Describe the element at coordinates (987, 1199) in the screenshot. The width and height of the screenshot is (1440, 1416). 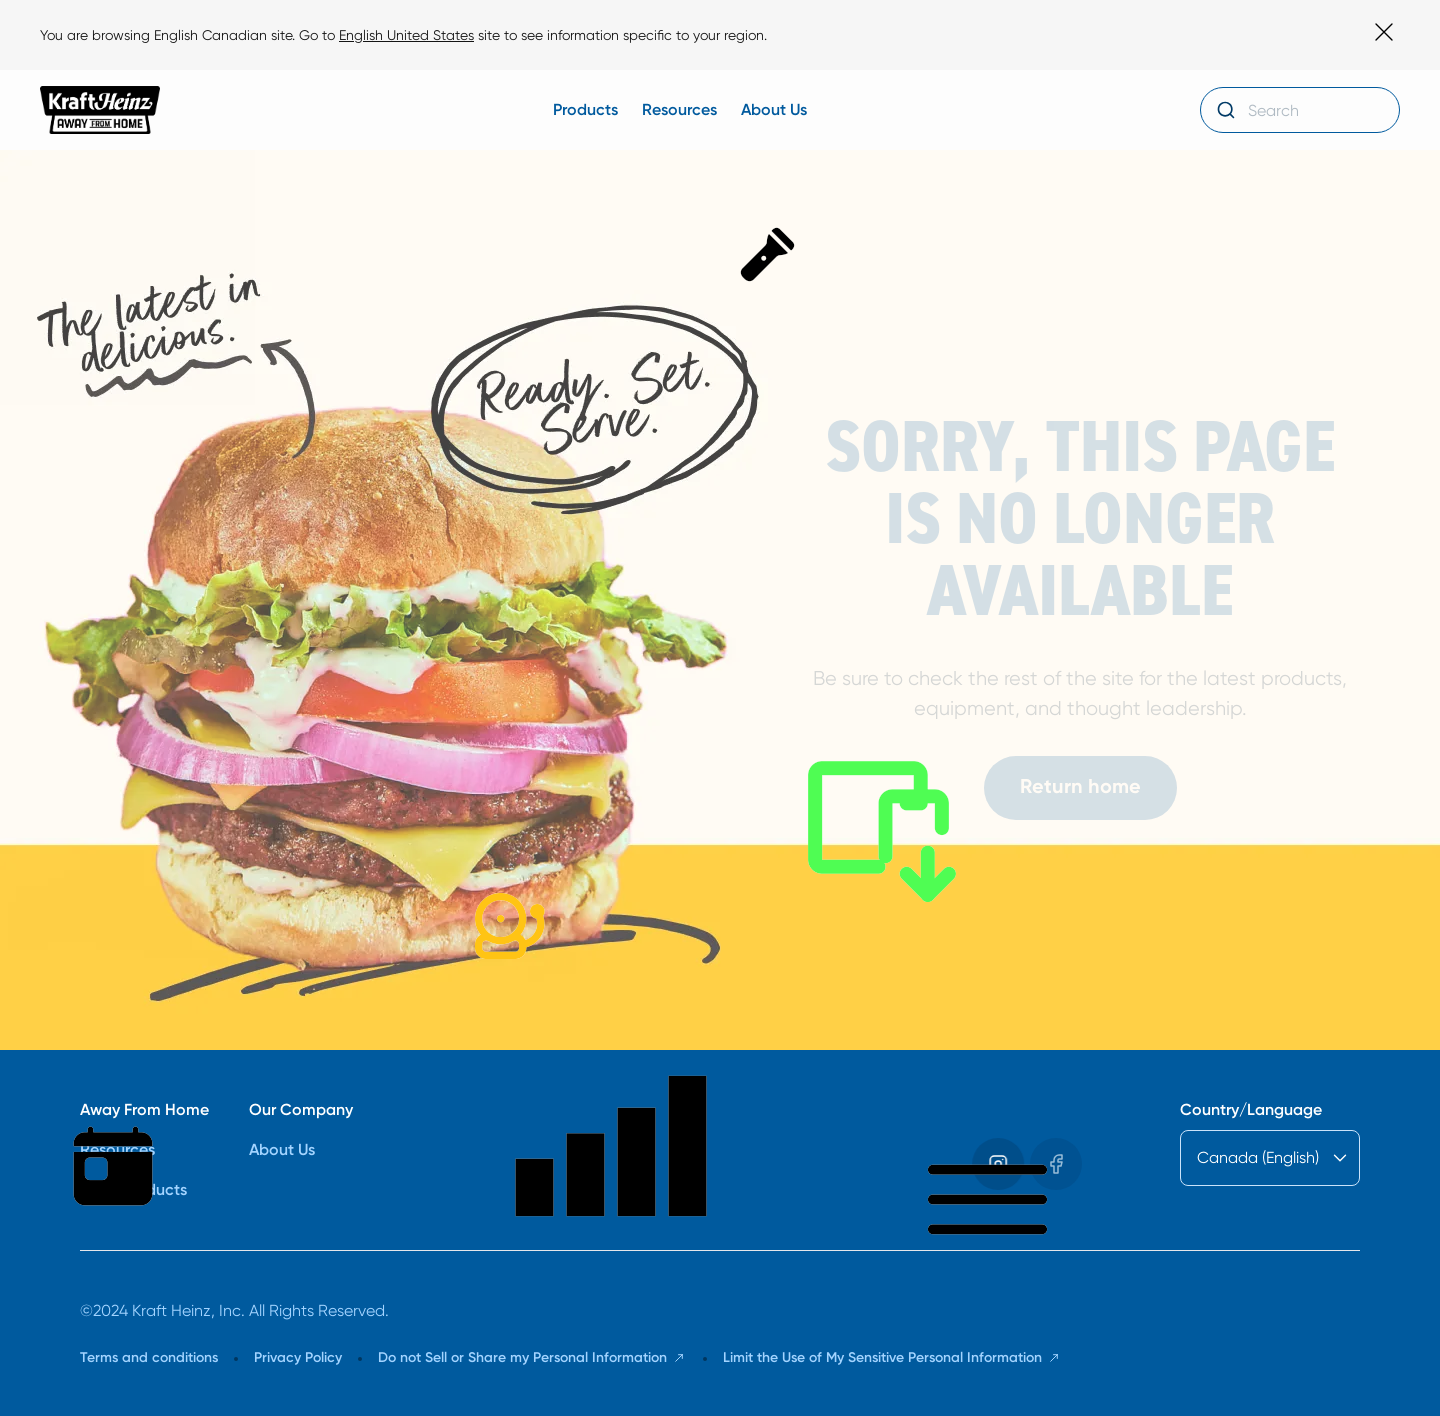
I see `open navigation menu` at that location.